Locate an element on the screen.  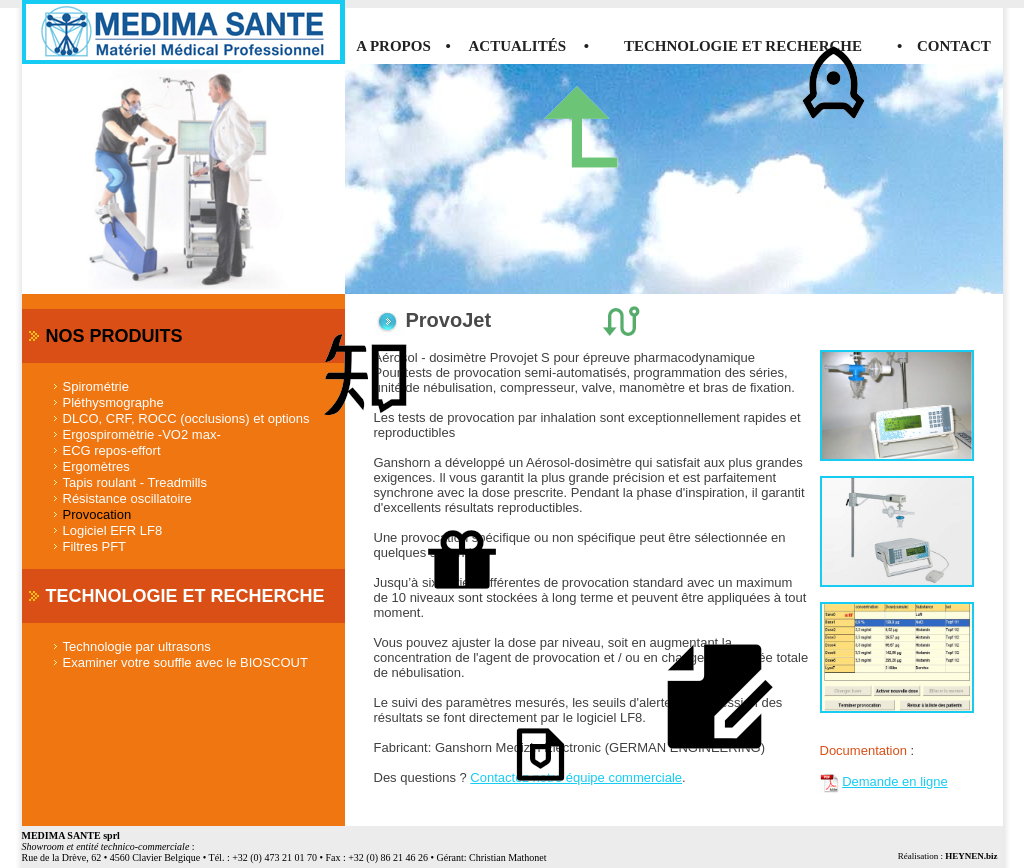
launch or deploy an application is located at coordinates (833, 81).